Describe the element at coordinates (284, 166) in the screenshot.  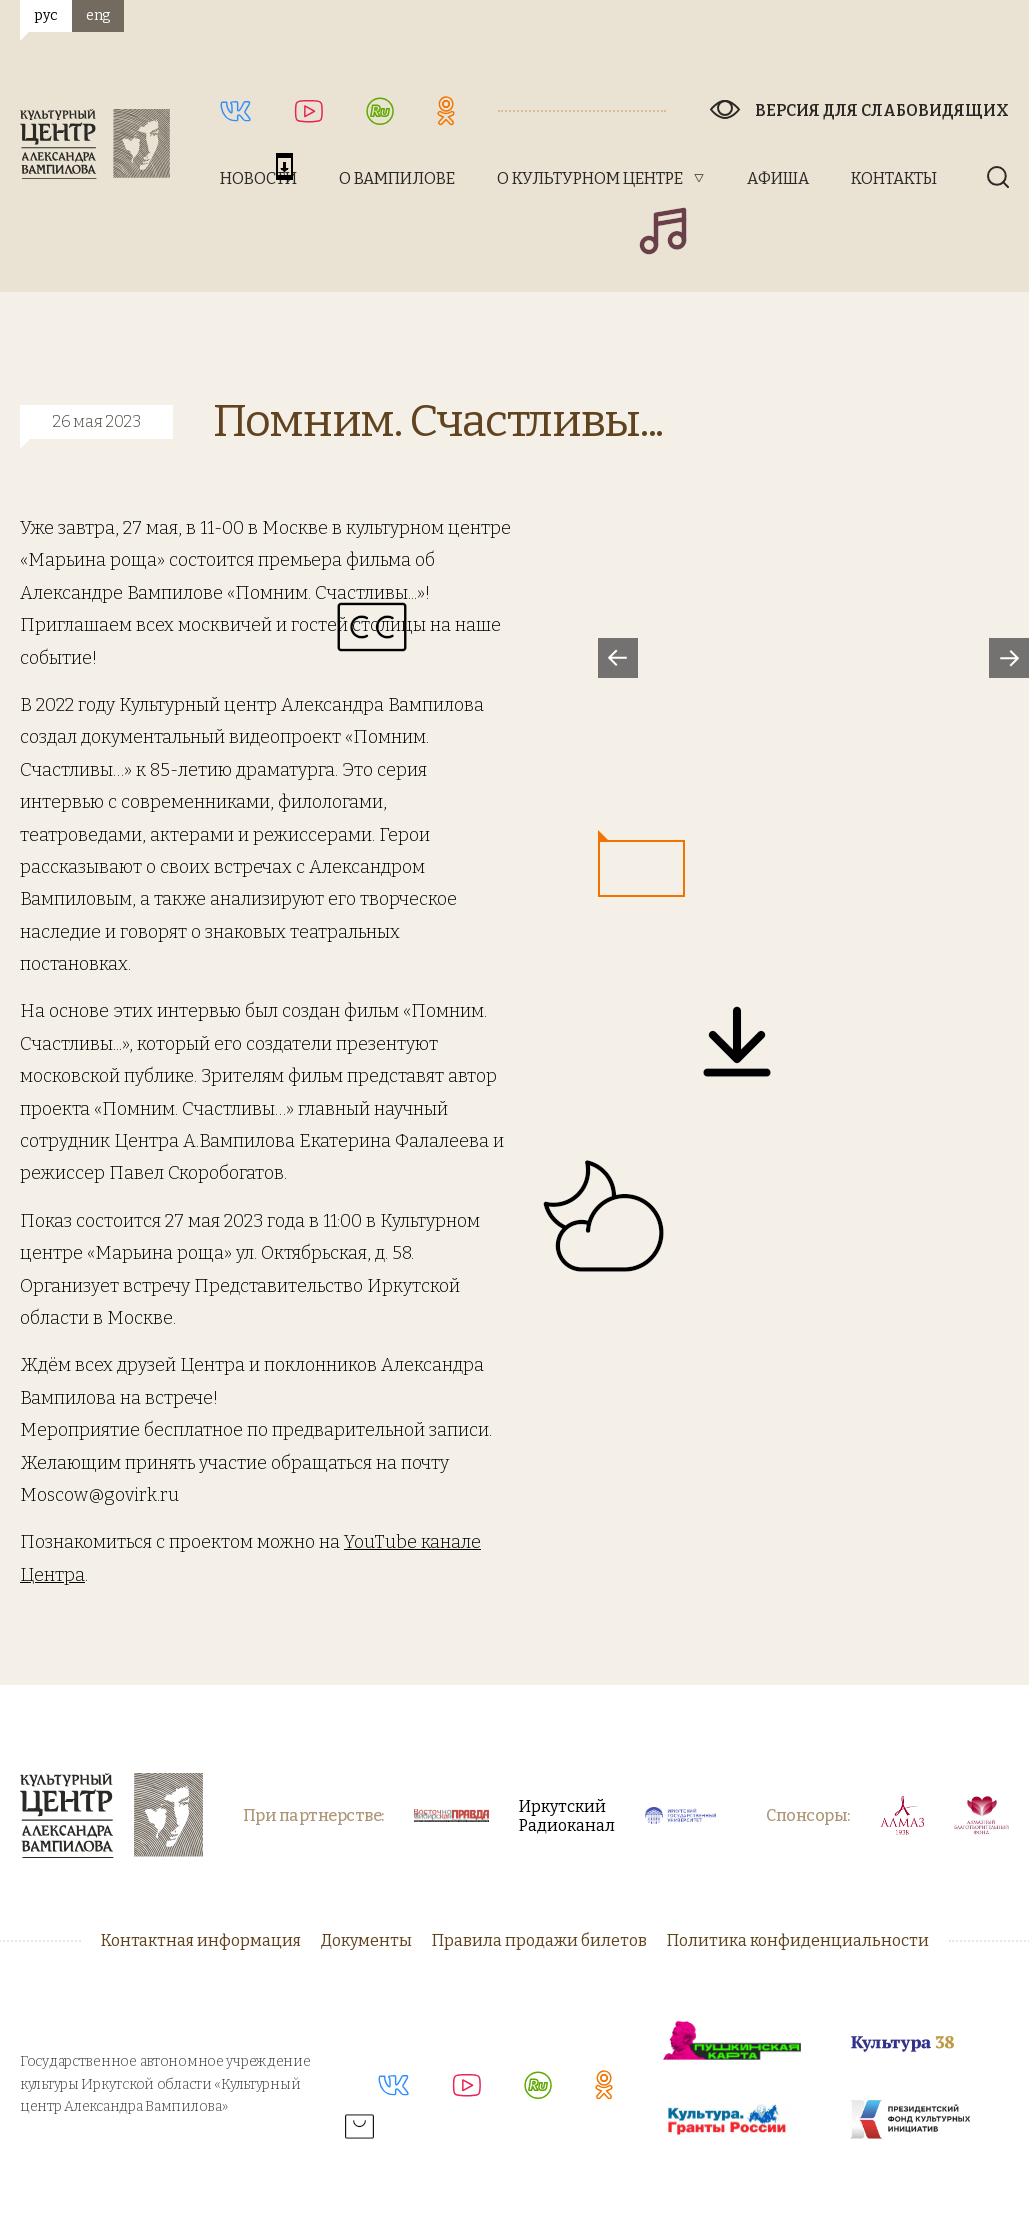
I see `system update available for download` at that location.